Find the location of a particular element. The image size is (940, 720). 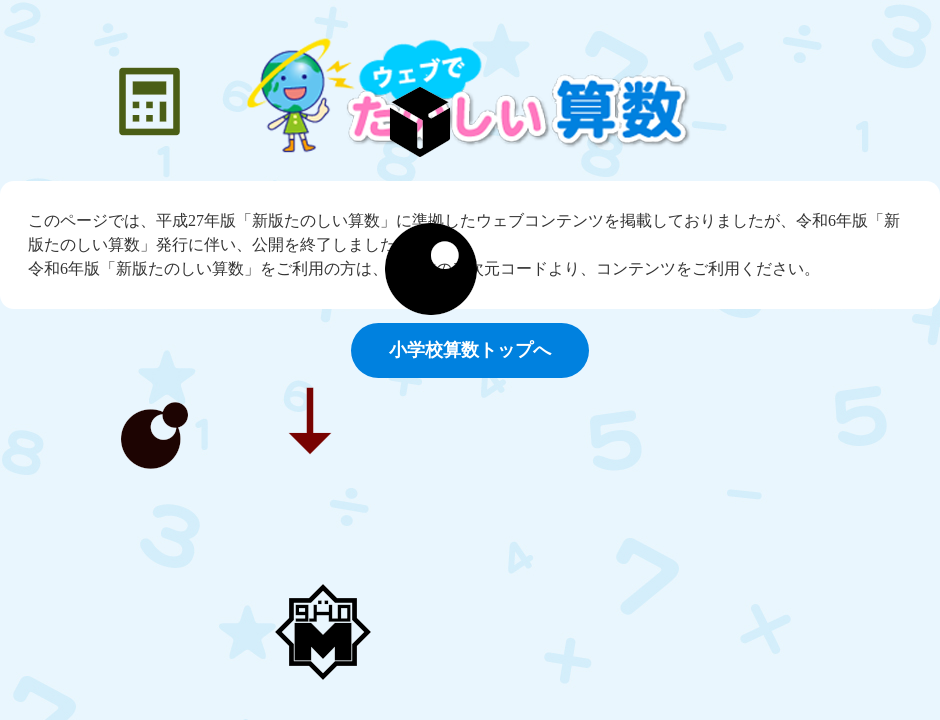

moonrepo logo is located at coordinates (154, 435).